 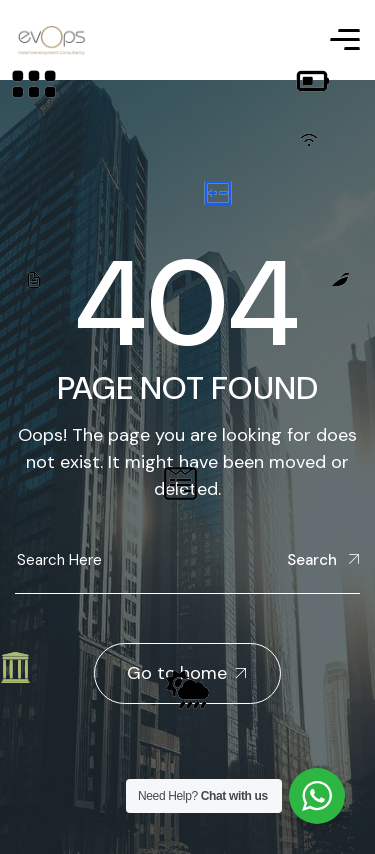 I want to click on WPForms plugin logo, so click(x=180, y=483).